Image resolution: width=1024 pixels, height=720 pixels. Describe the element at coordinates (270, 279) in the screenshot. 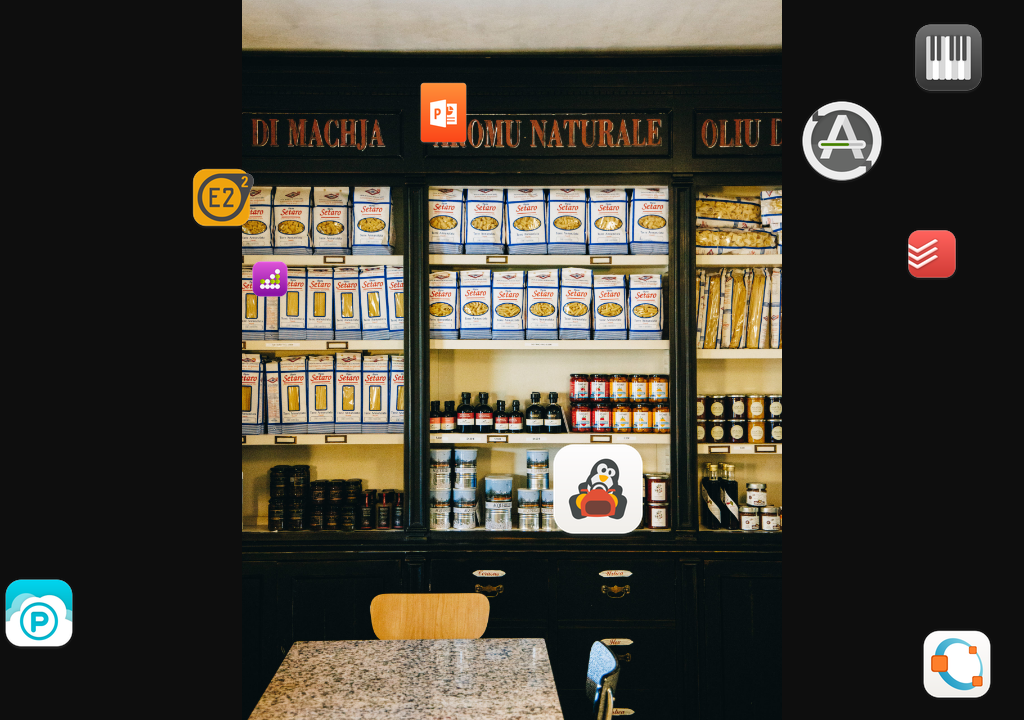

I see `launch the four in a row game app` at that location.